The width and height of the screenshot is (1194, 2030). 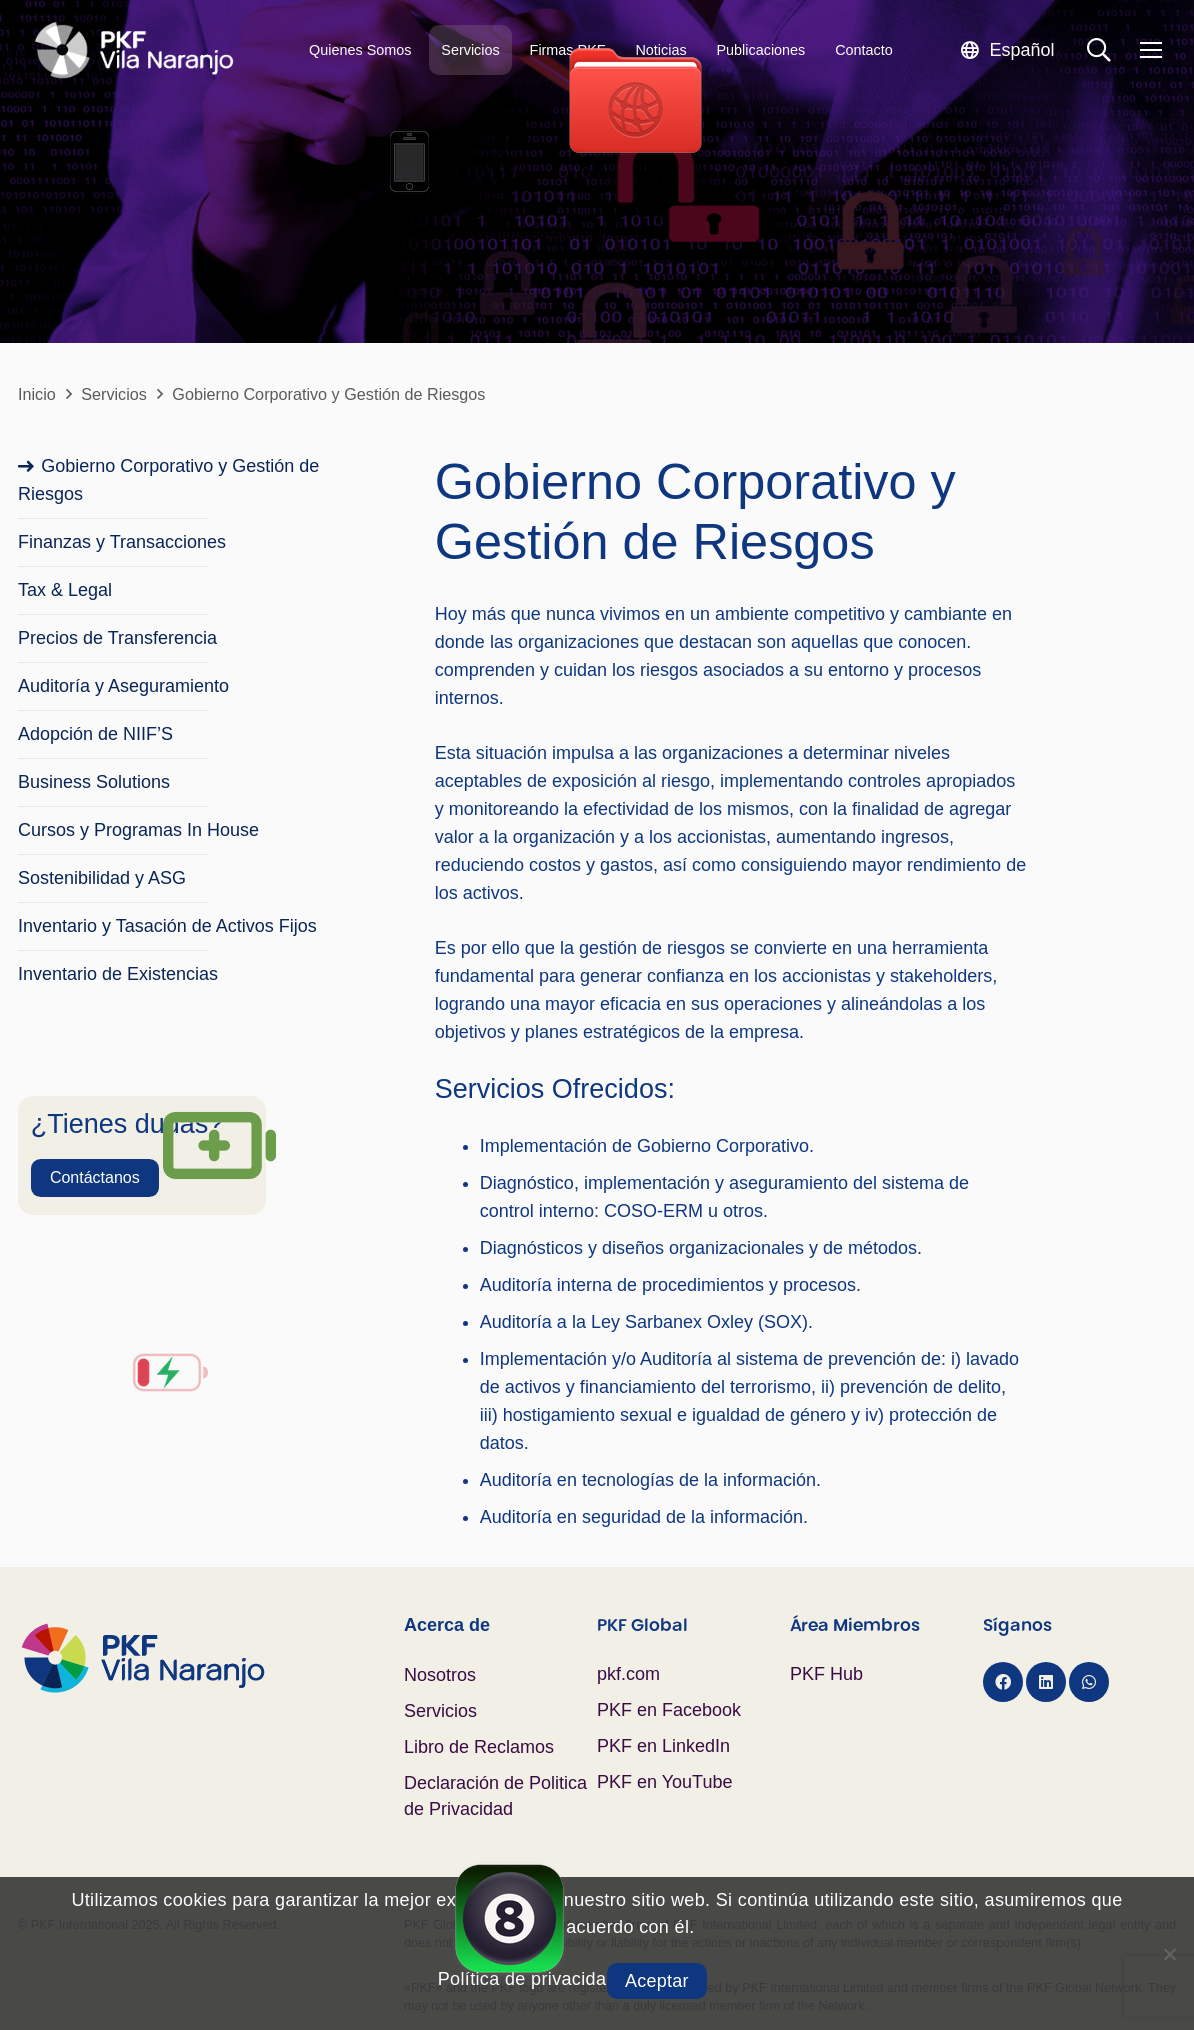 I want to click on open clairvoyant magic 8-ball fortune telling app, so click(x=509, y=1918).